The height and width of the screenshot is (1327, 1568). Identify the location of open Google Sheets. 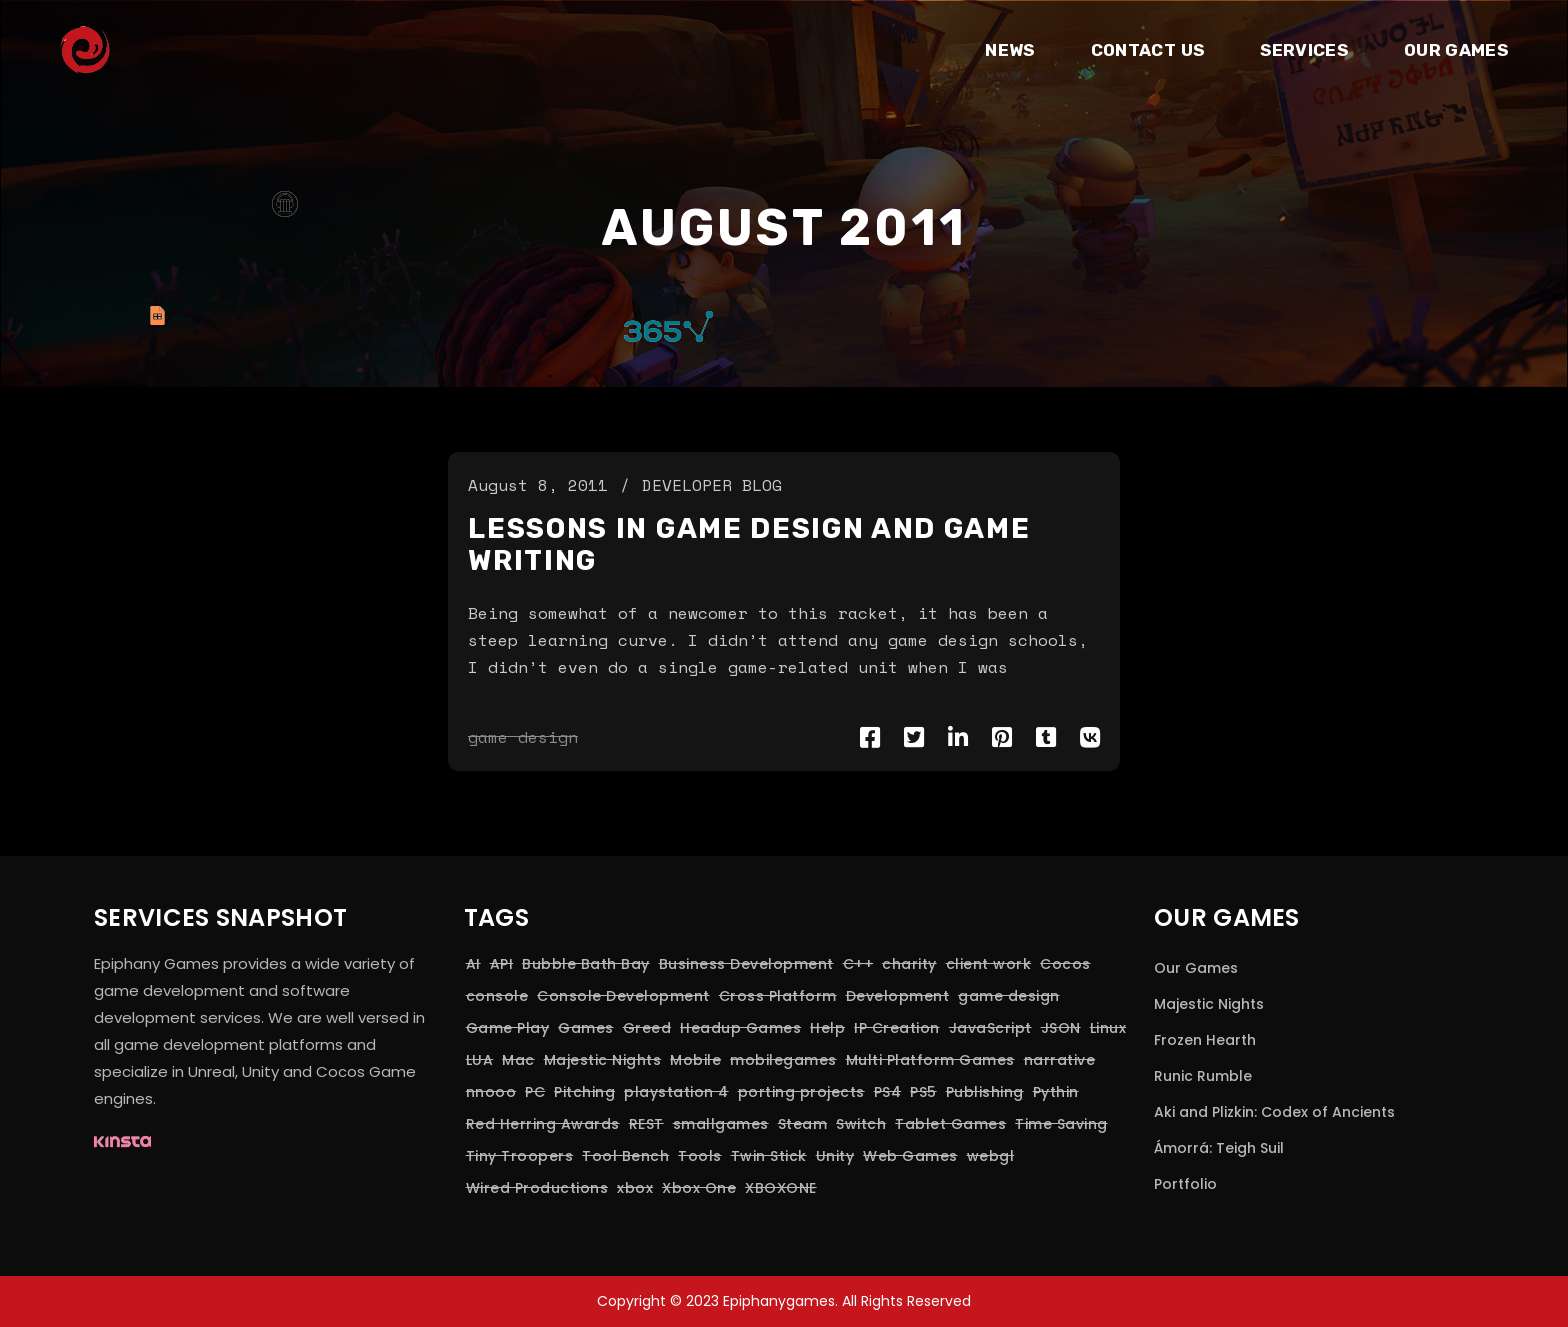
(157, 315).